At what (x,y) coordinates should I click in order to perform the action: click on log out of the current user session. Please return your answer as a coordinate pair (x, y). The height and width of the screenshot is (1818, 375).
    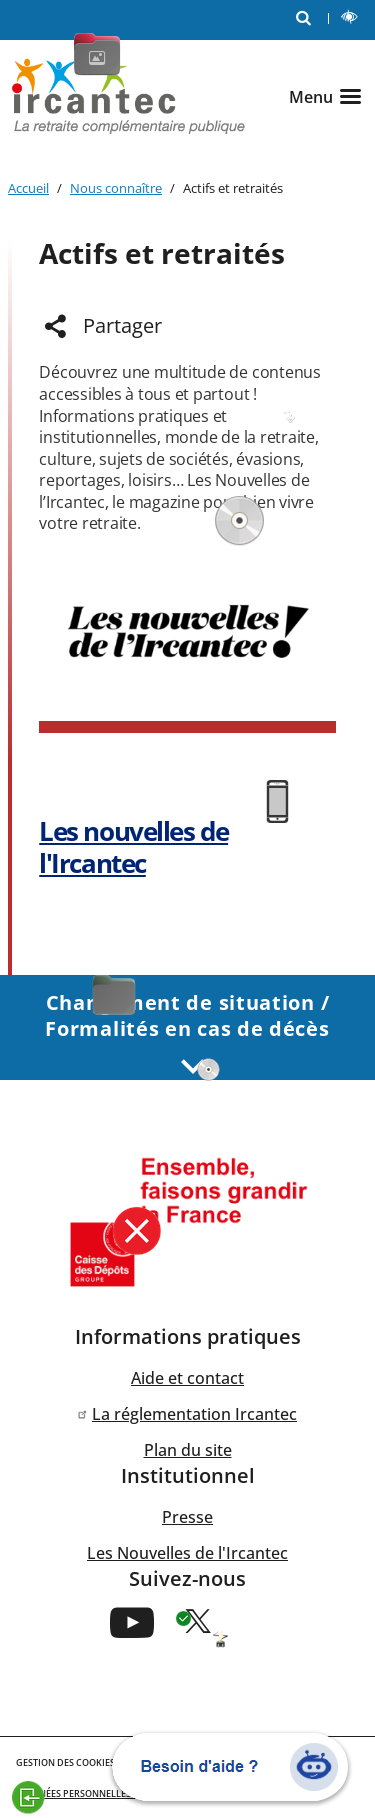
    Looking at the image, I should click on (28, 1797).